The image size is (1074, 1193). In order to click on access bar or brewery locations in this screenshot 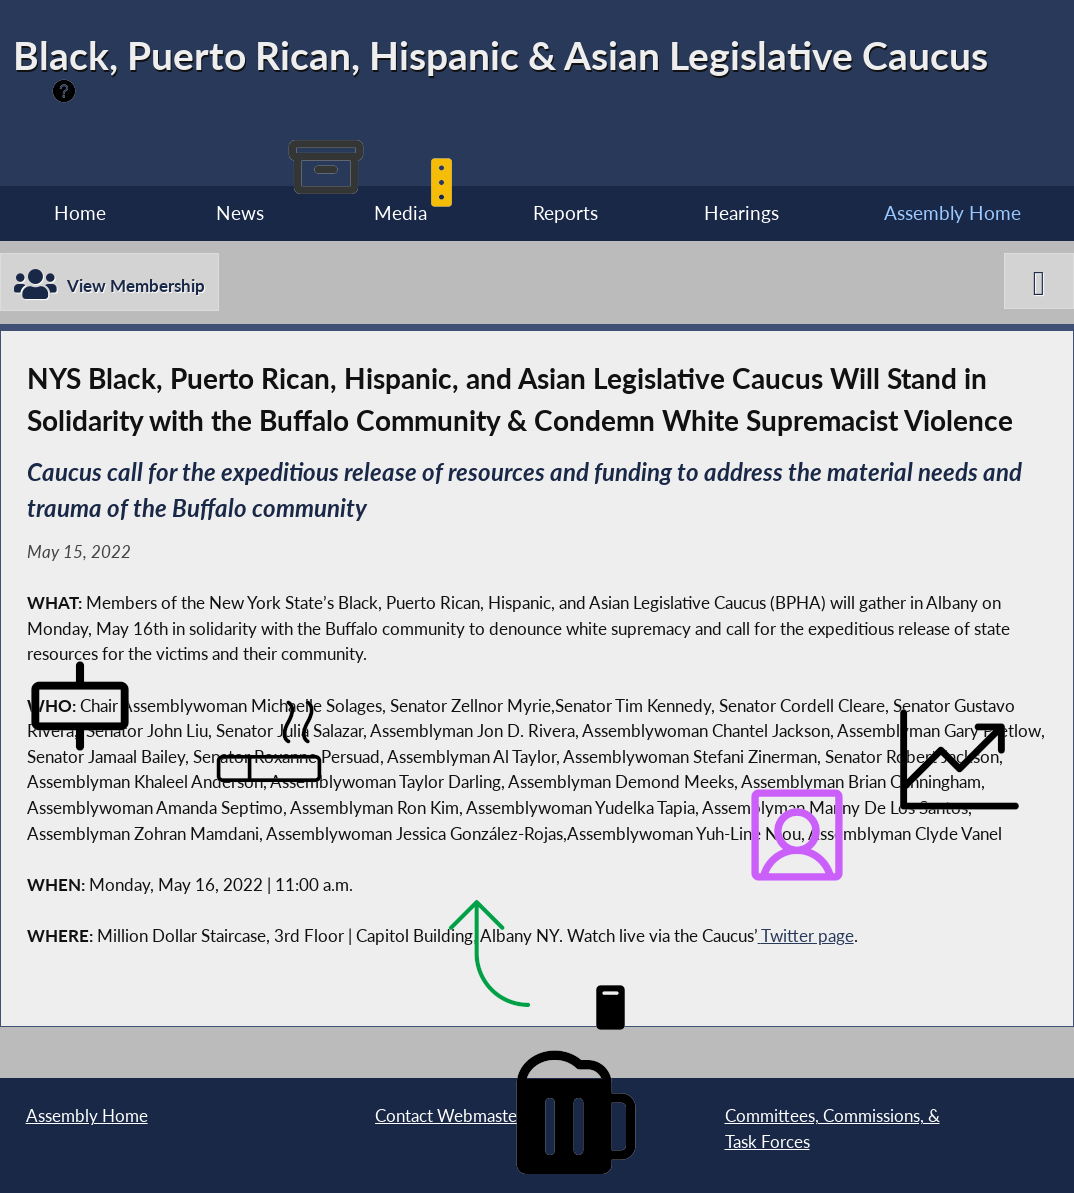, I will do `click(569, 1117)`.